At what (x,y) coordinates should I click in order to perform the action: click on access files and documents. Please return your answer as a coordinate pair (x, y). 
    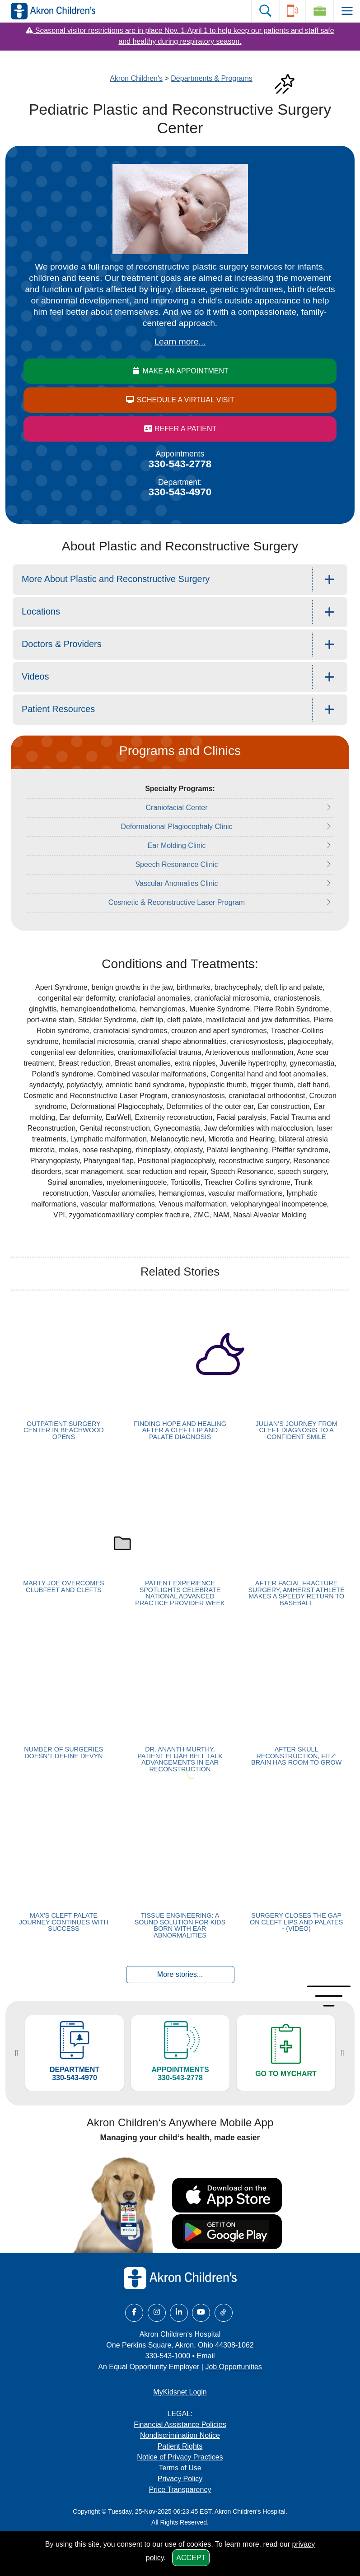
    Looking at the image, I should click on (122, 1543).